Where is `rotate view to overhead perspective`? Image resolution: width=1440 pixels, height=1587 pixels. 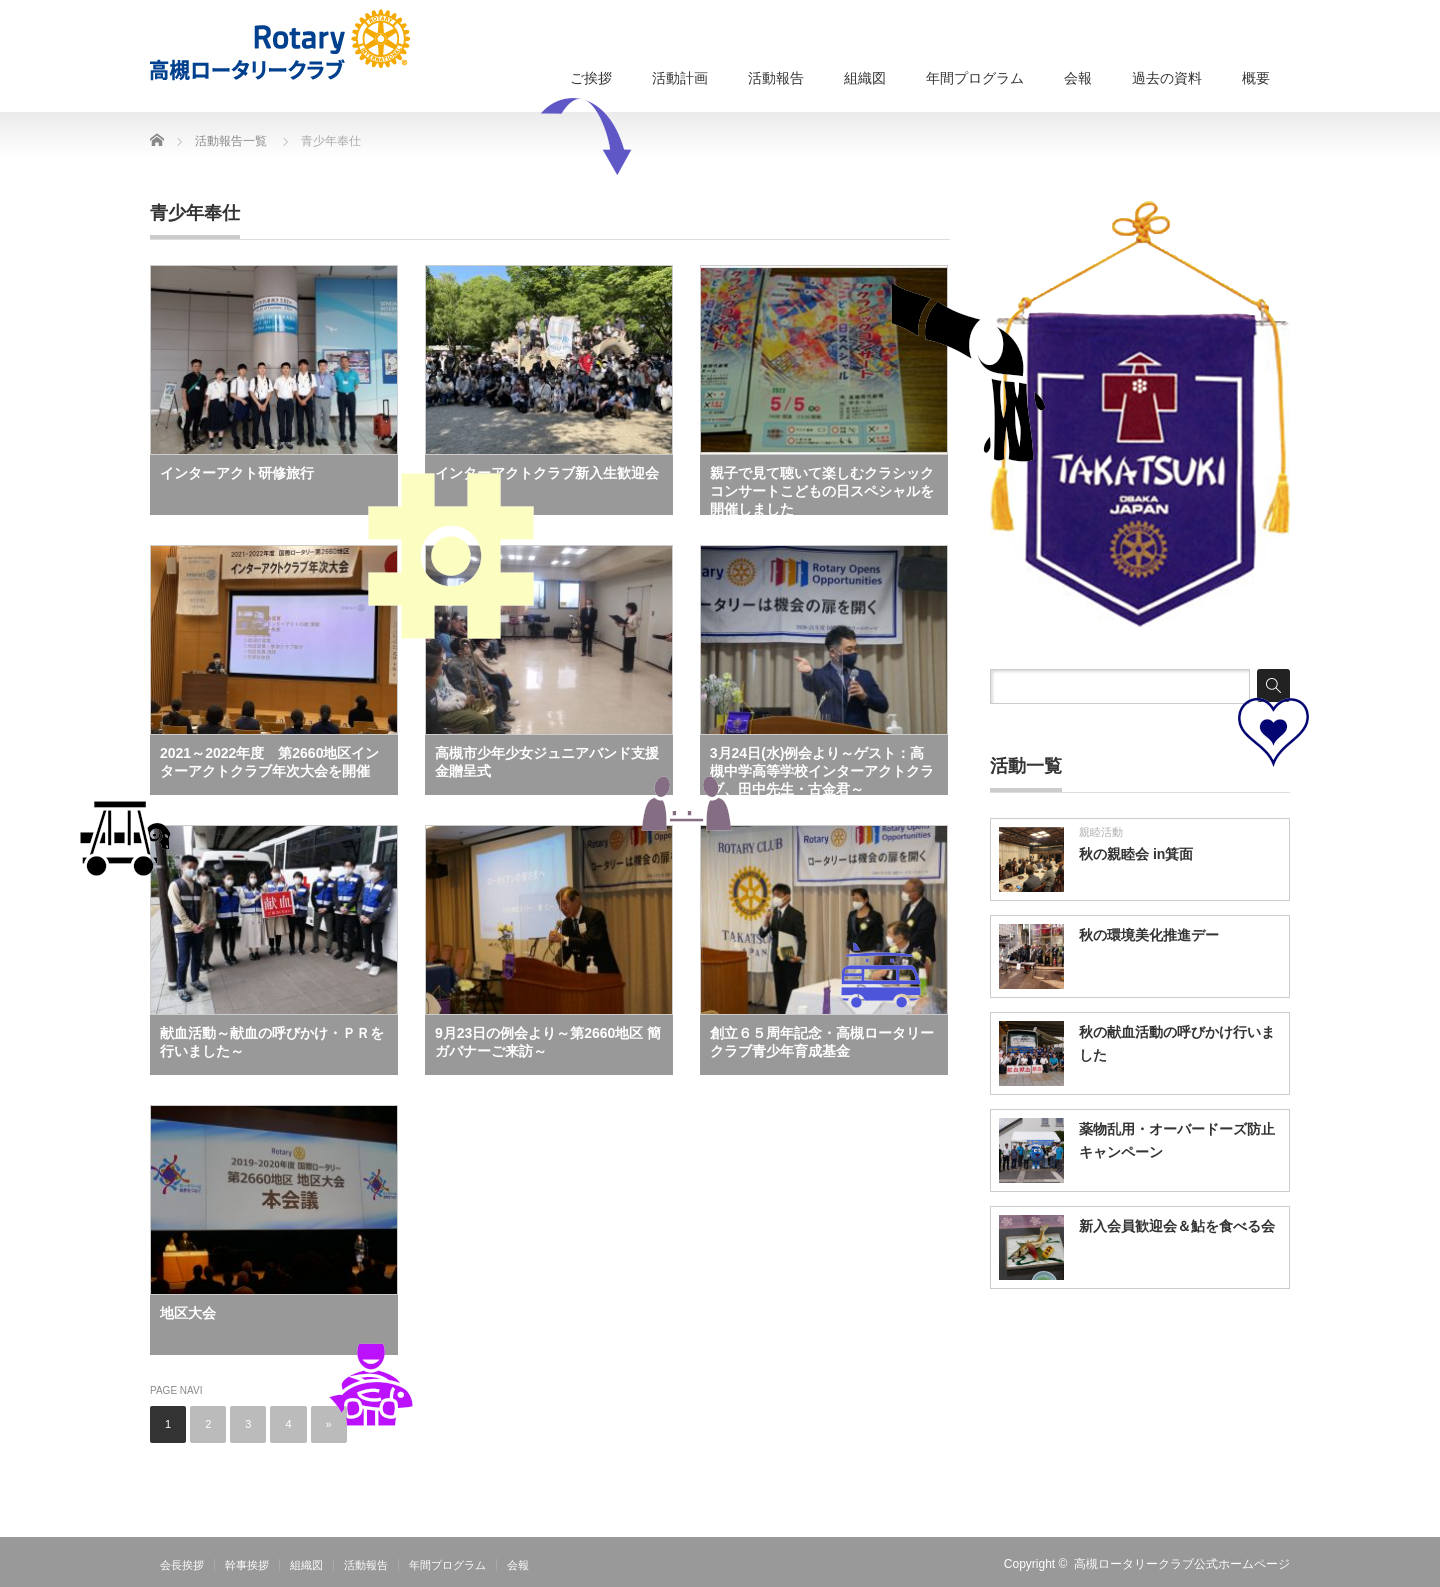 rotate view to overhead perspective is located at coordinates (585, 136).